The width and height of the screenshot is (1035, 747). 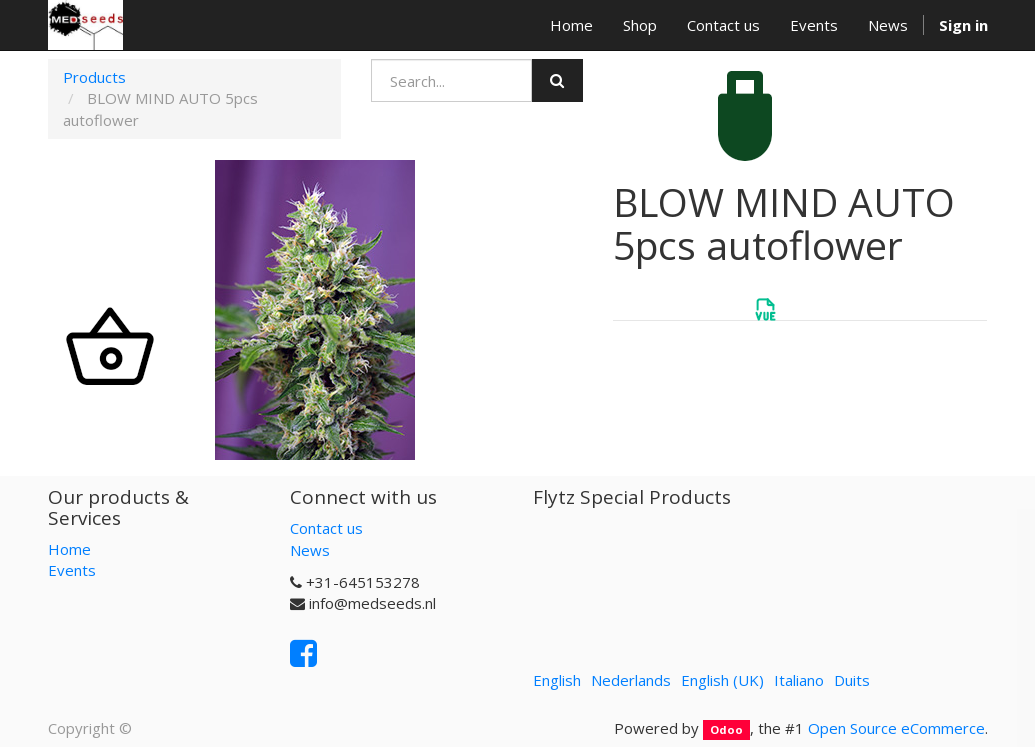 I want to click on view your shopping basket, so click(x=110, y=348).